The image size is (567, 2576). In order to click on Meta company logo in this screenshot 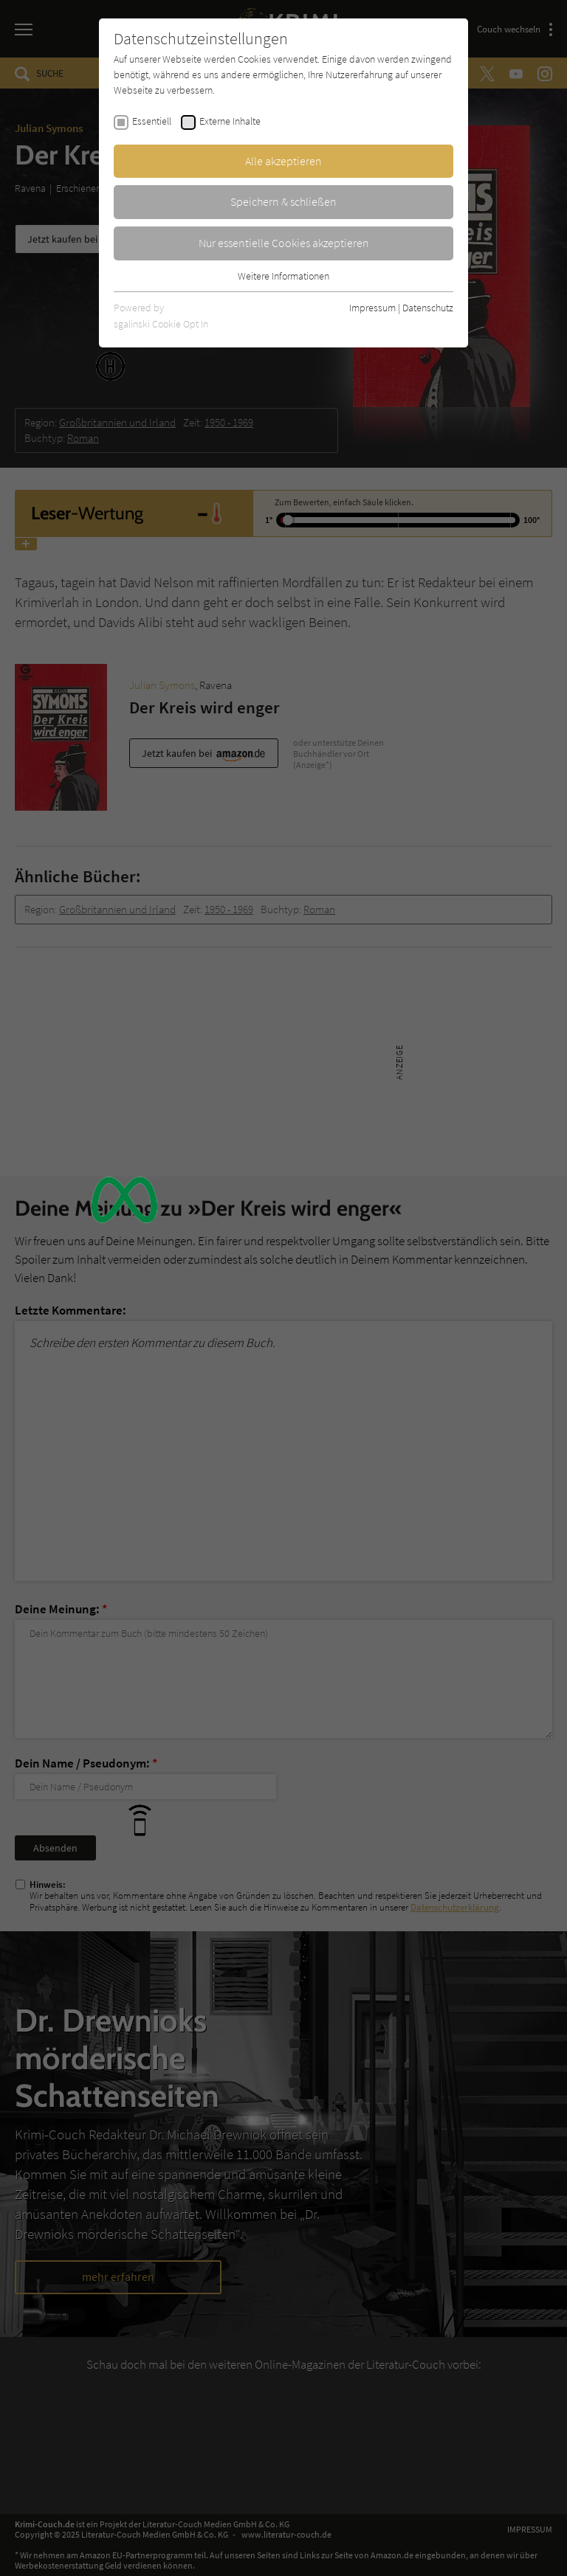, I will do `click(124, 1199)`.